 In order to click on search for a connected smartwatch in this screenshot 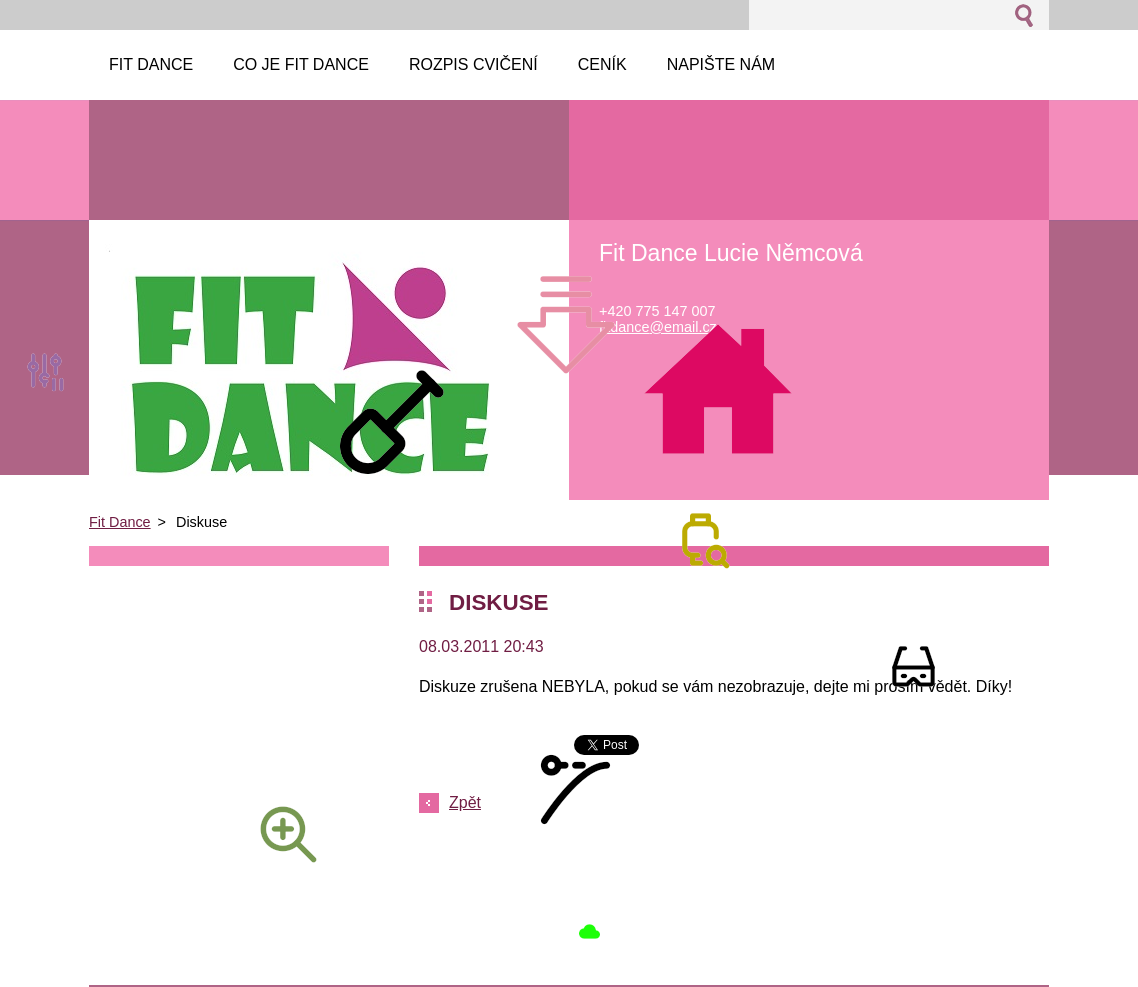, I will do `click(700, 539)`.